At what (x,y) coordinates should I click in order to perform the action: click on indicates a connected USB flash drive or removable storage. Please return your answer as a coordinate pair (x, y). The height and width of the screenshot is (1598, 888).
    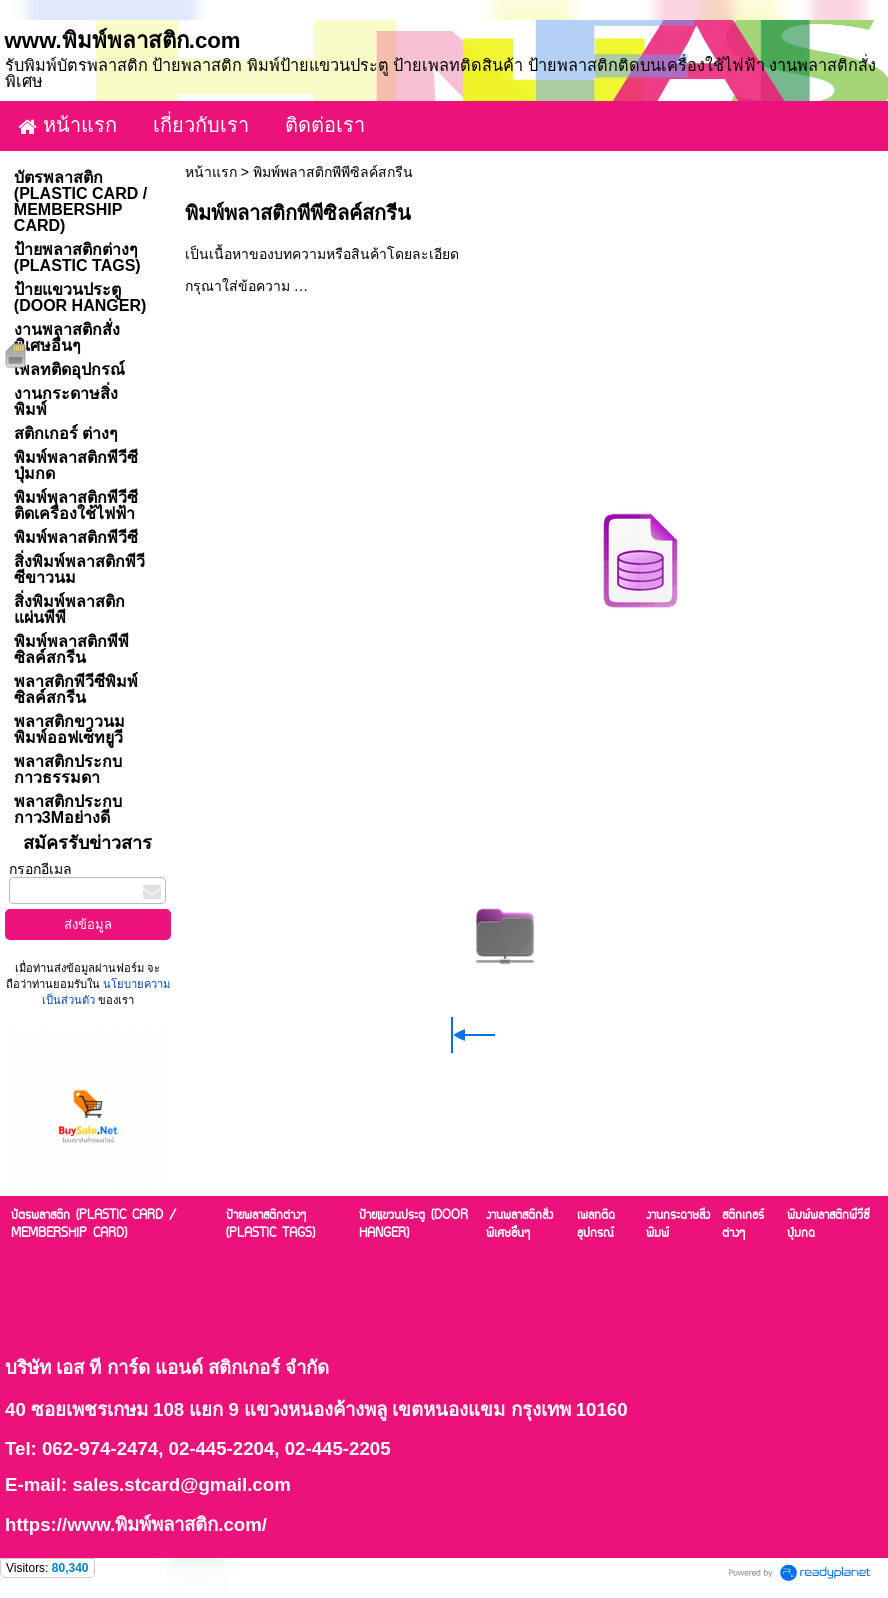
    Looking at the image, I should click on (15, 355).